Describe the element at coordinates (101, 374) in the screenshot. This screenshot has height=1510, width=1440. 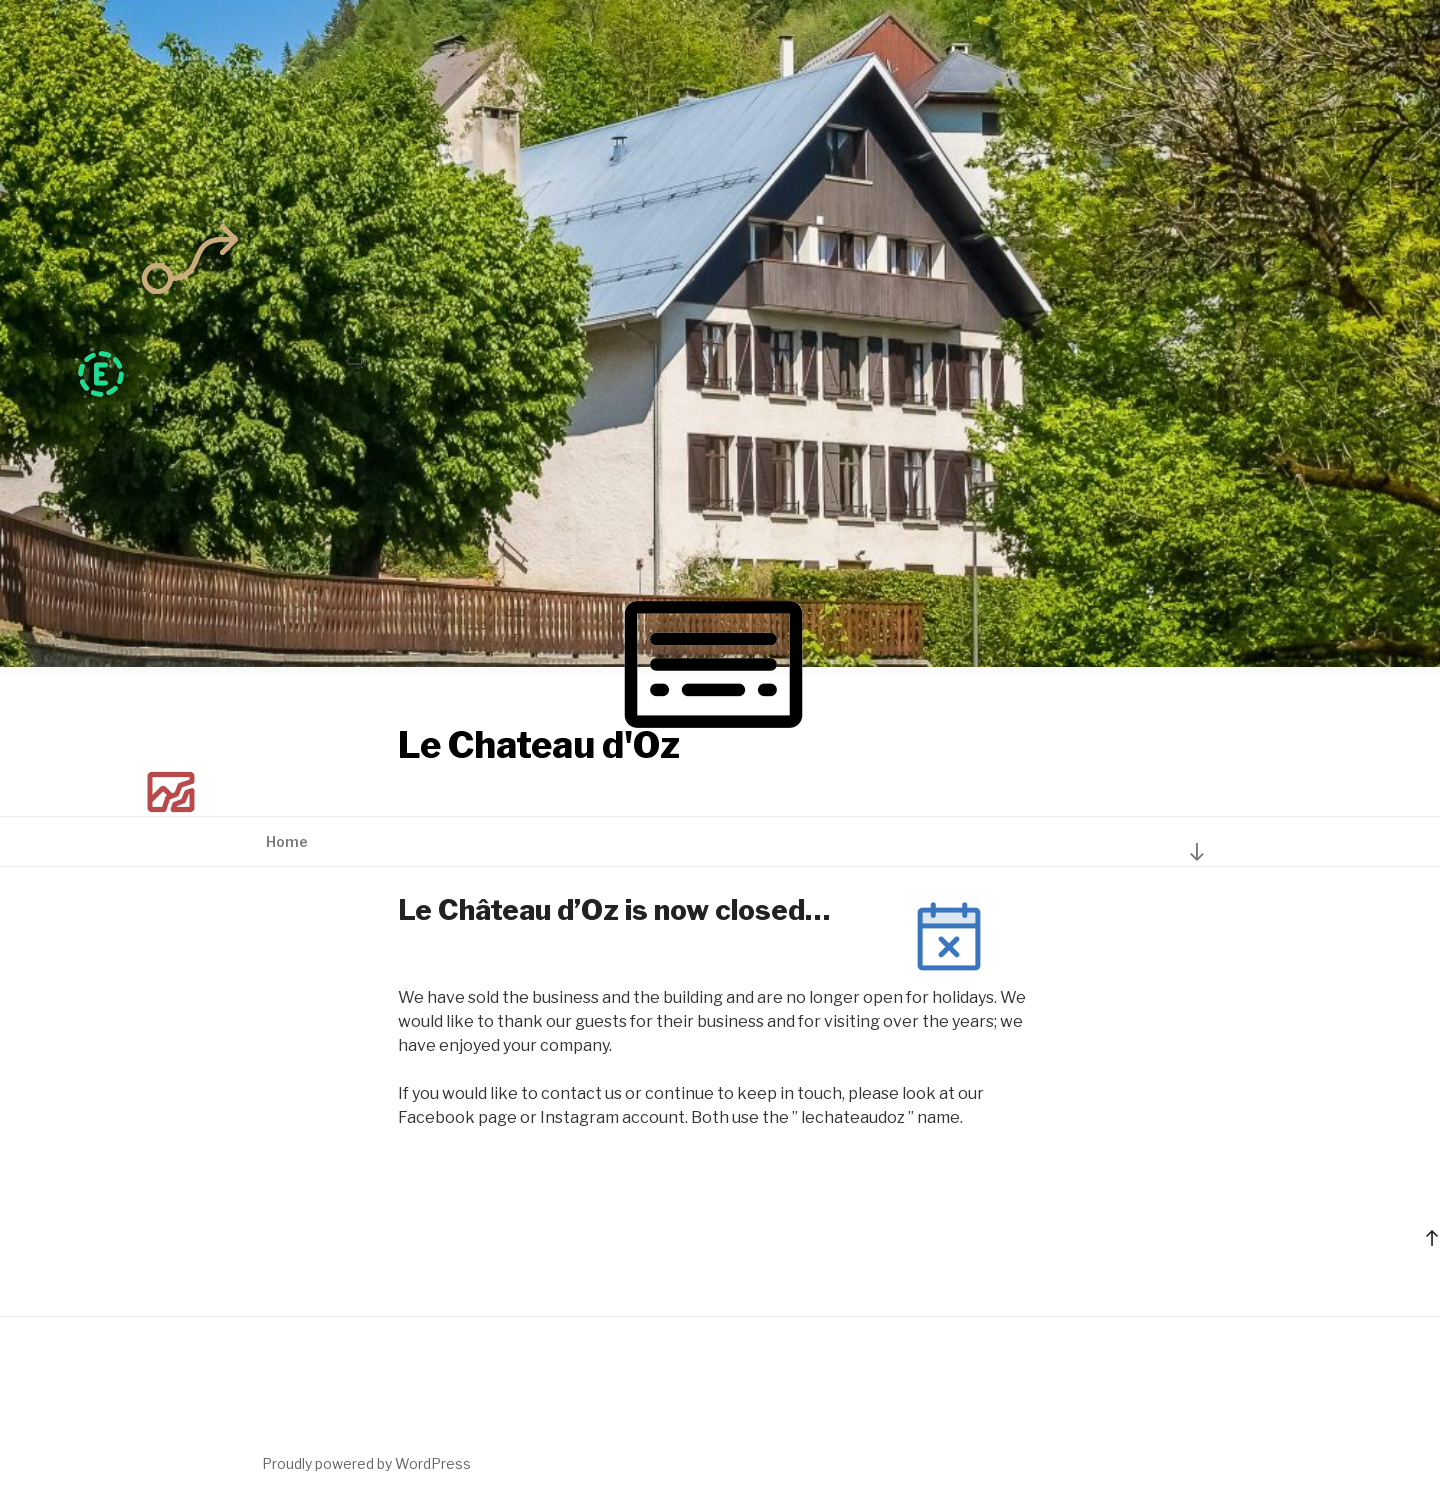
I see `indicates a draft or pending email` at that location.